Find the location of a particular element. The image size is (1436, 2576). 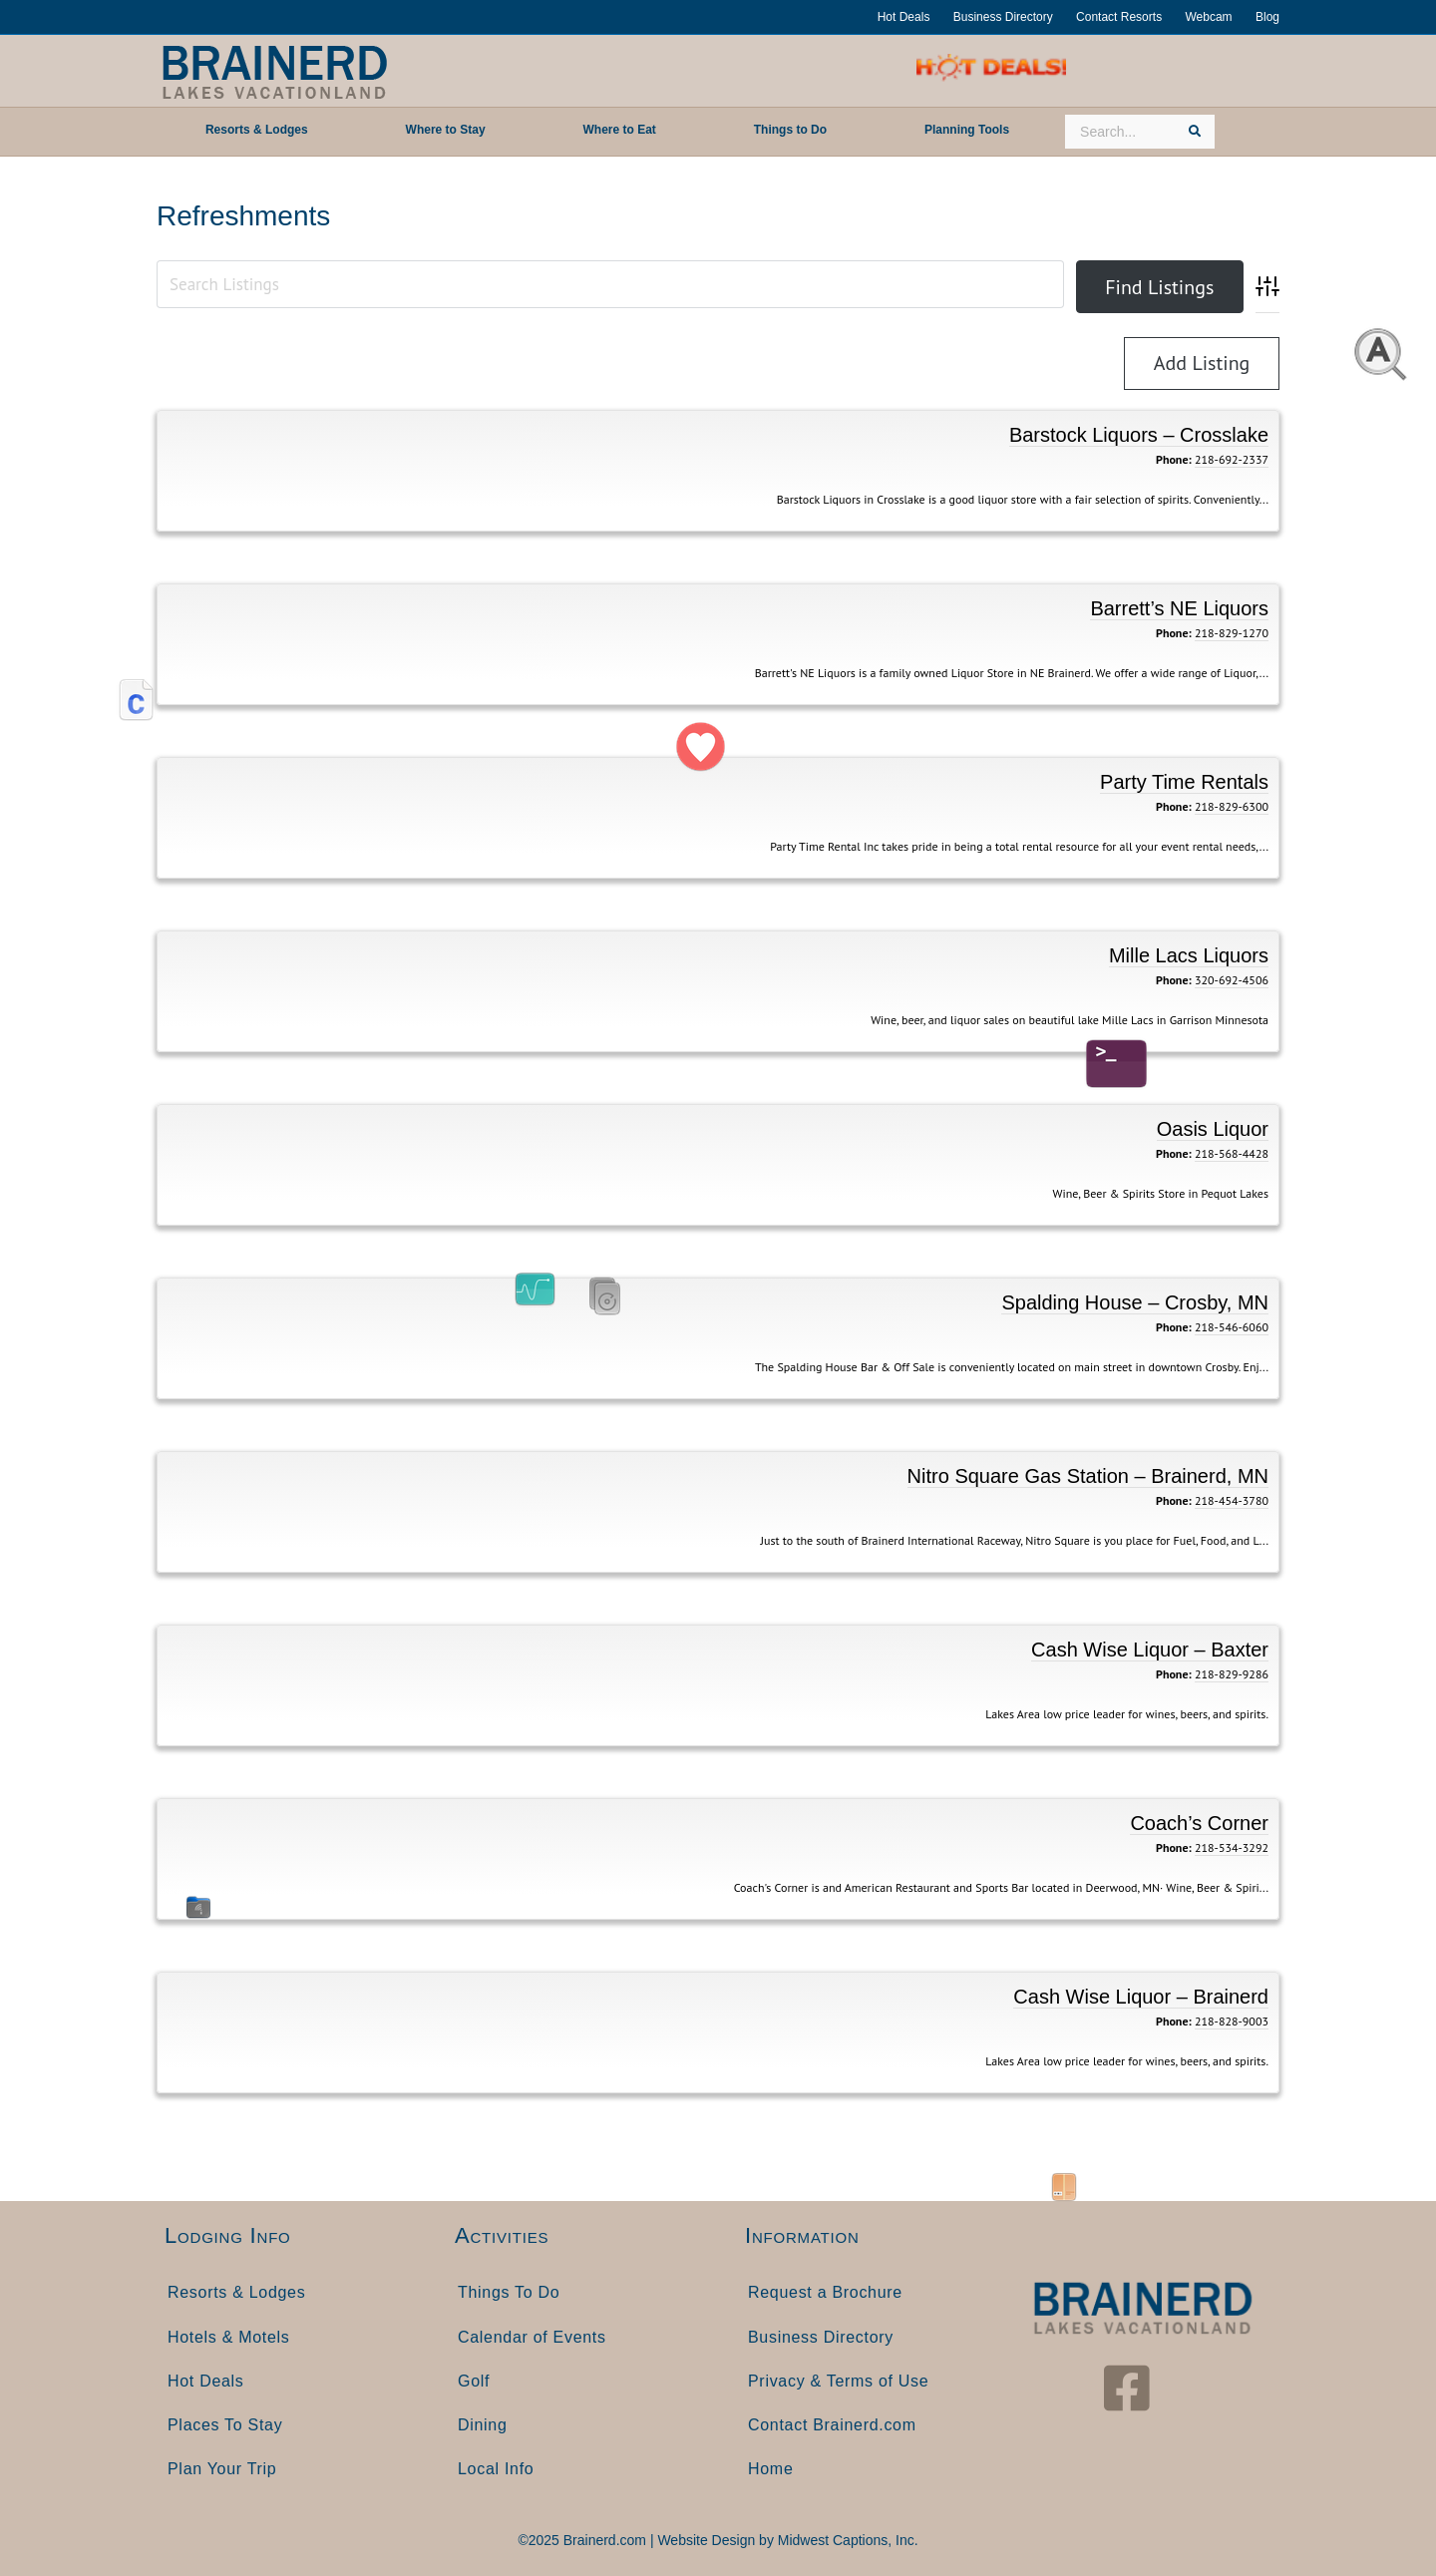

open insync cloud sync folder is located at coordinates (198, 1907).